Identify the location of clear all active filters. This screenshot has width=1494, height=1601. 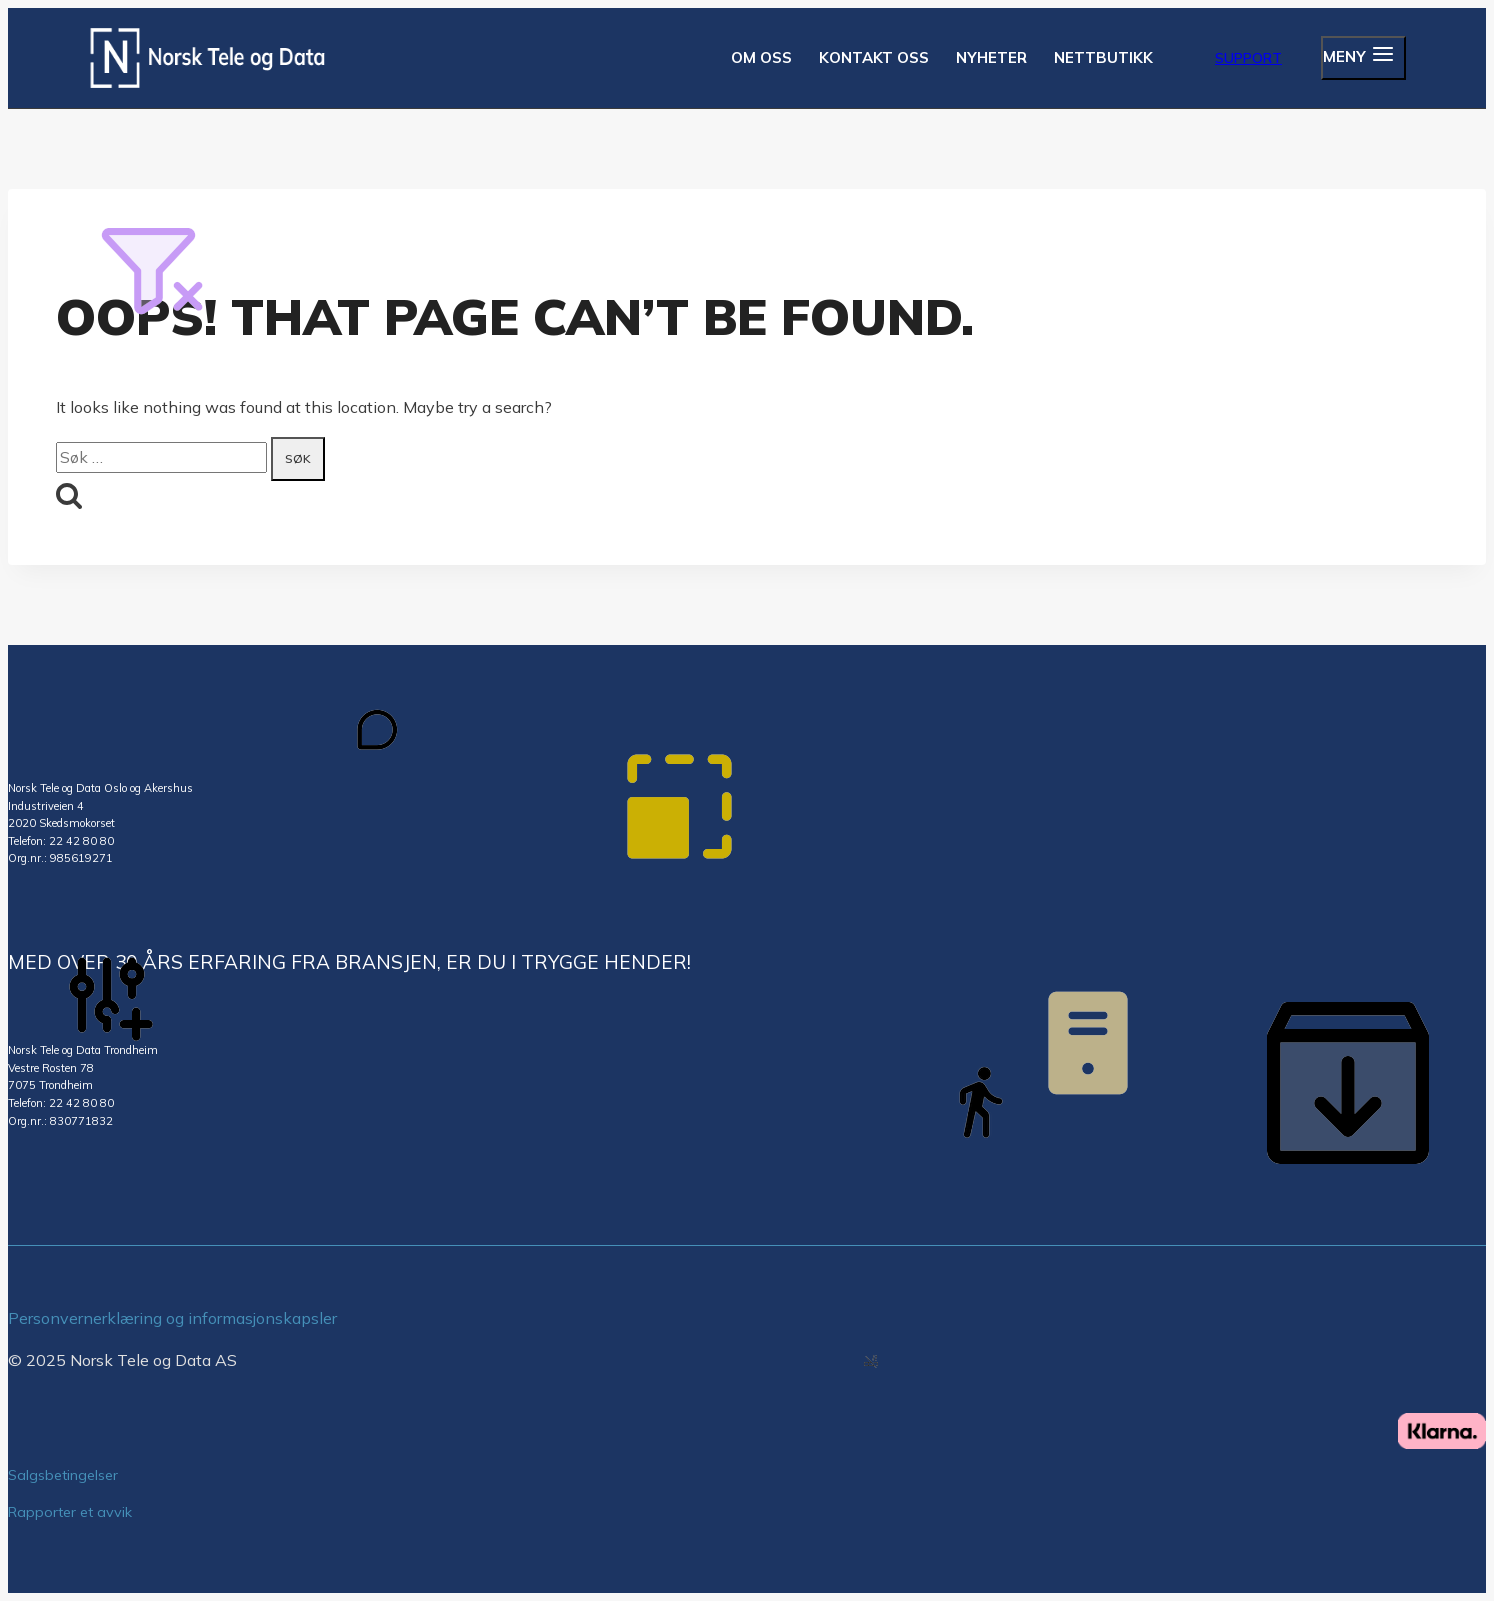
(148, 267).